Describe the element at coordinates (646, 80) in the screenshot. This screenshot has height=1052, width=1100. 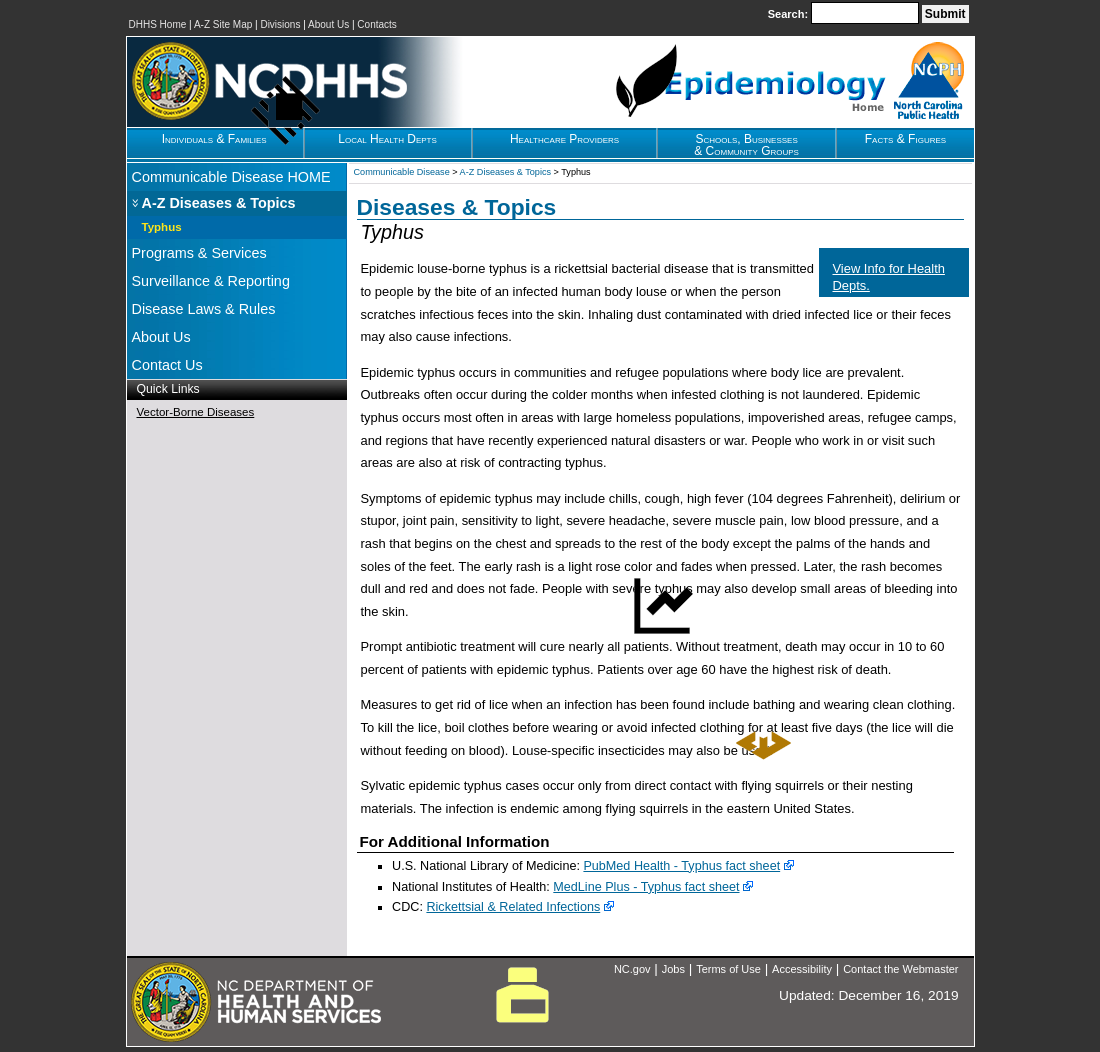
I see `open paperless-ngx document management app` at that location.